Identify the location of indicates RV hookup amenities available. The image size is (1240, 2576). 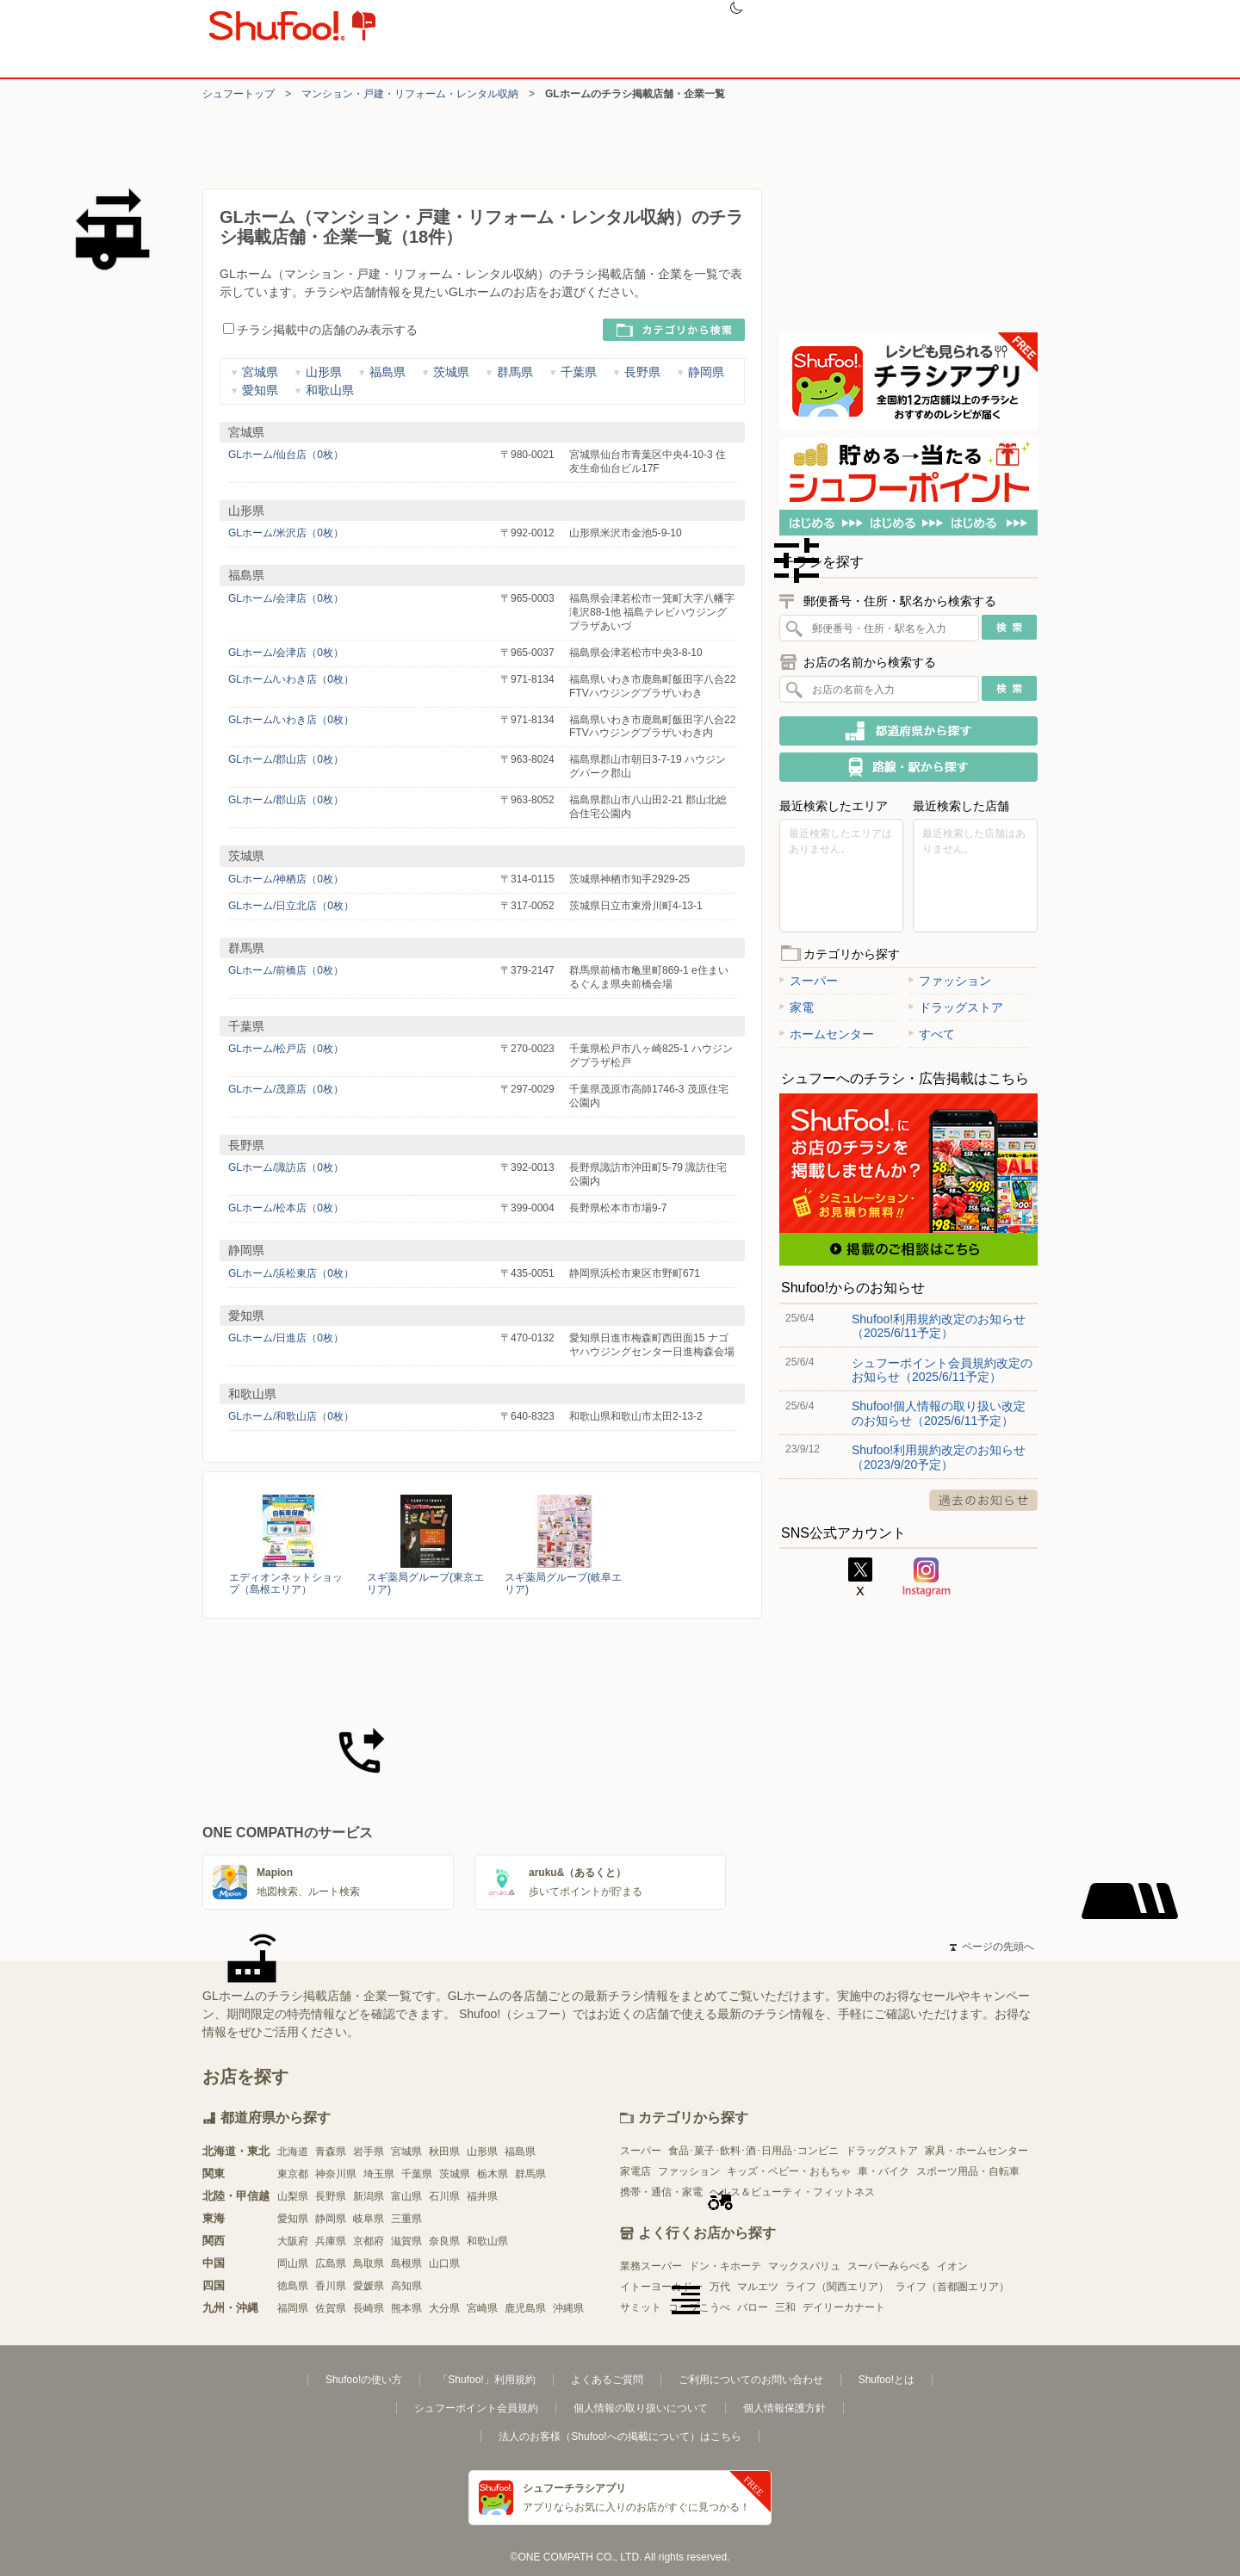
(108, 229).